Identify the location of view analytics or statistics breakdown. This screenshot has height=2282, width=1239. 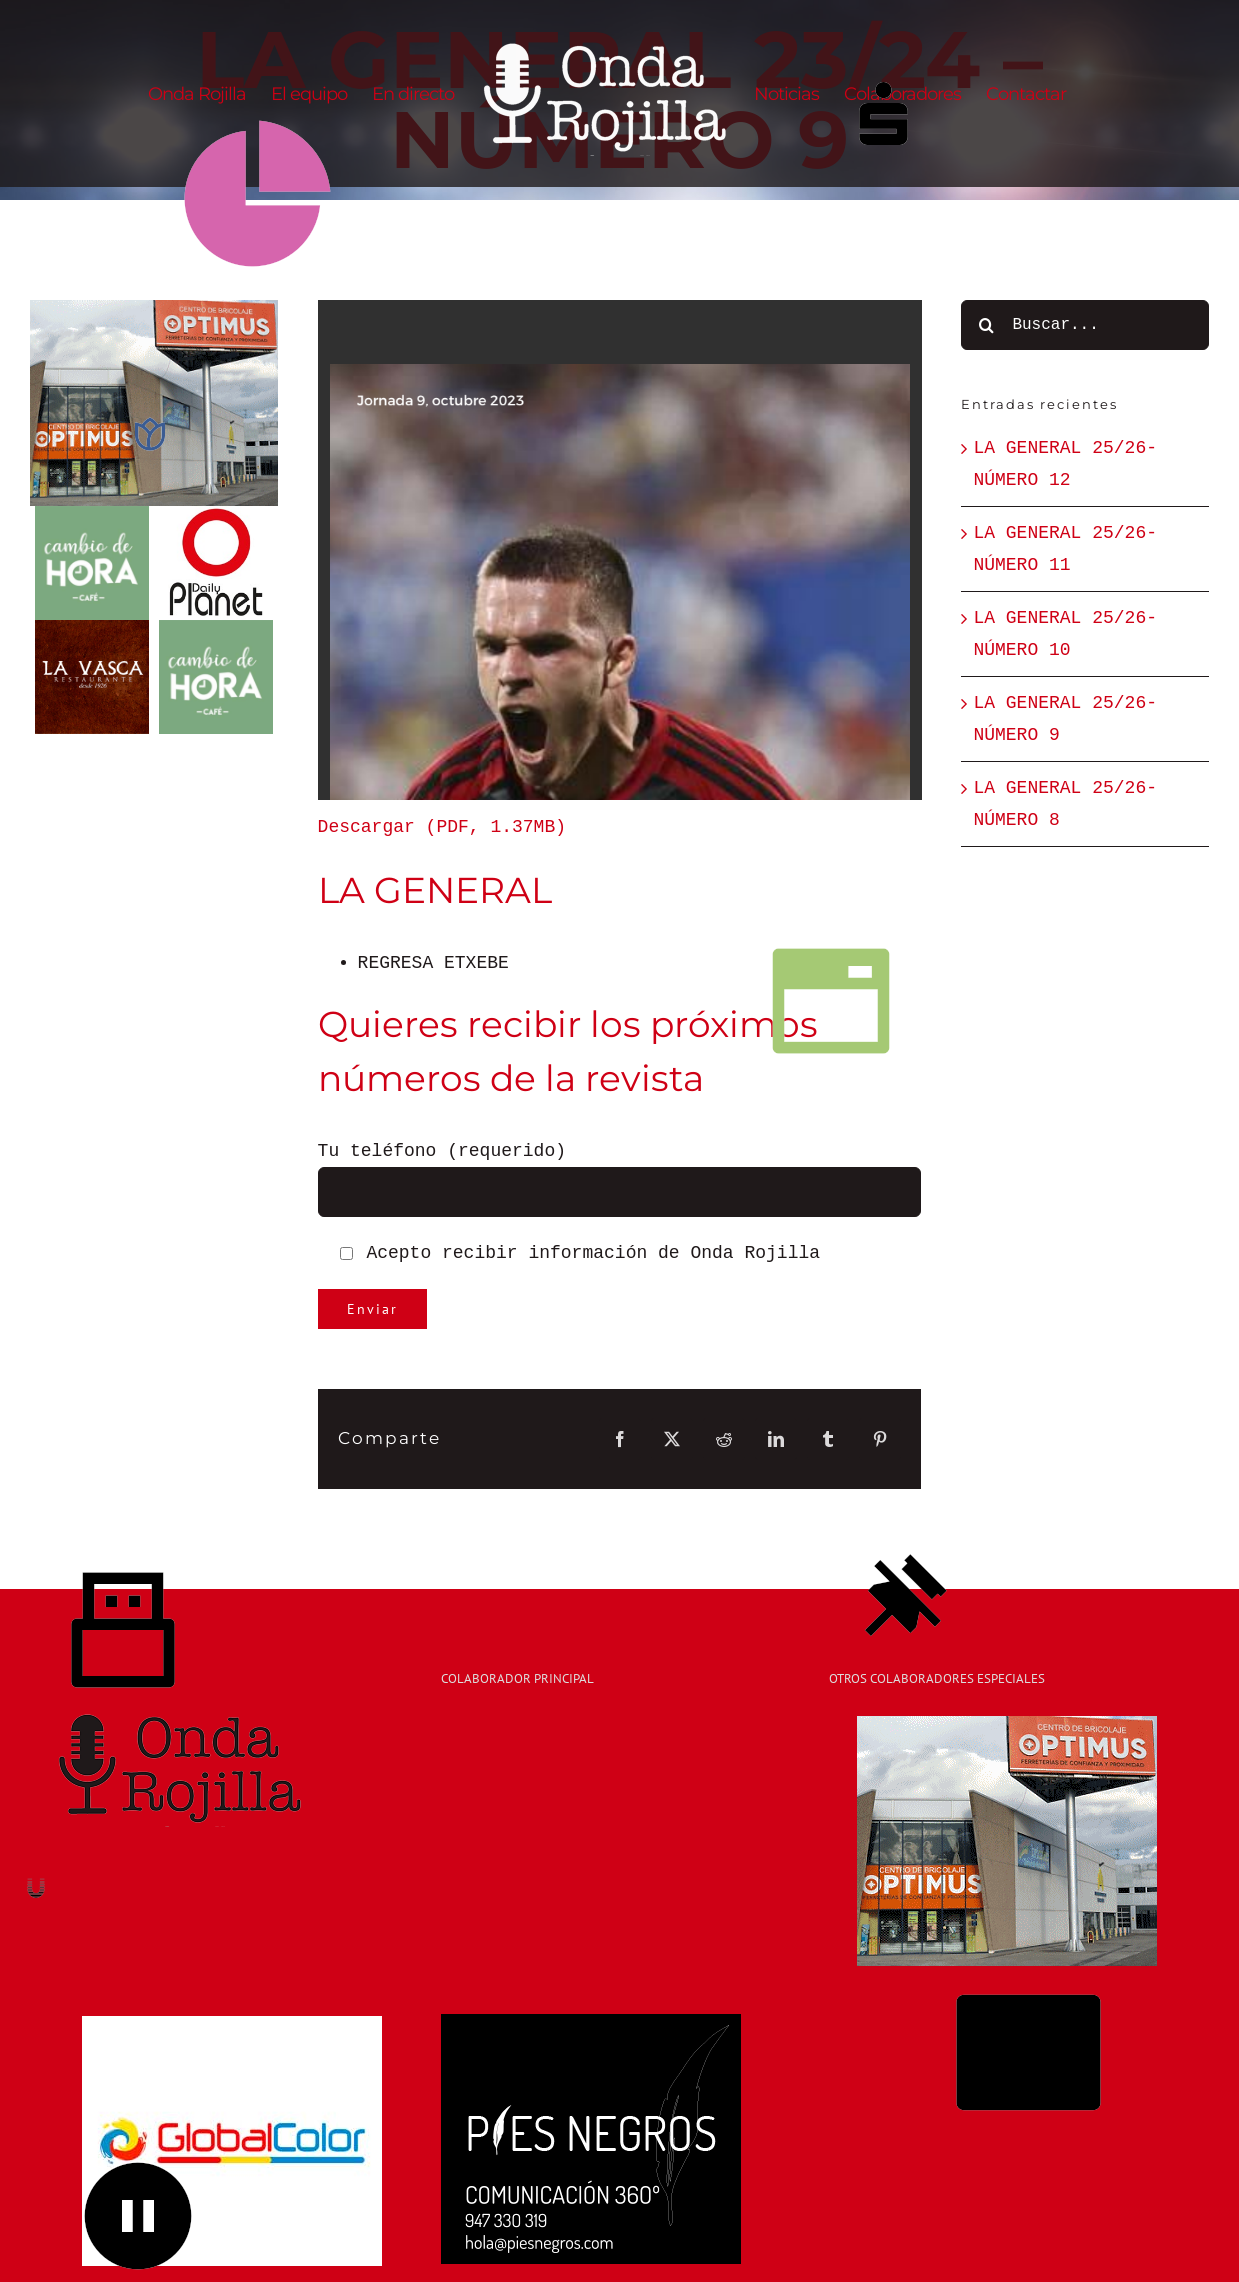
(252, 198).